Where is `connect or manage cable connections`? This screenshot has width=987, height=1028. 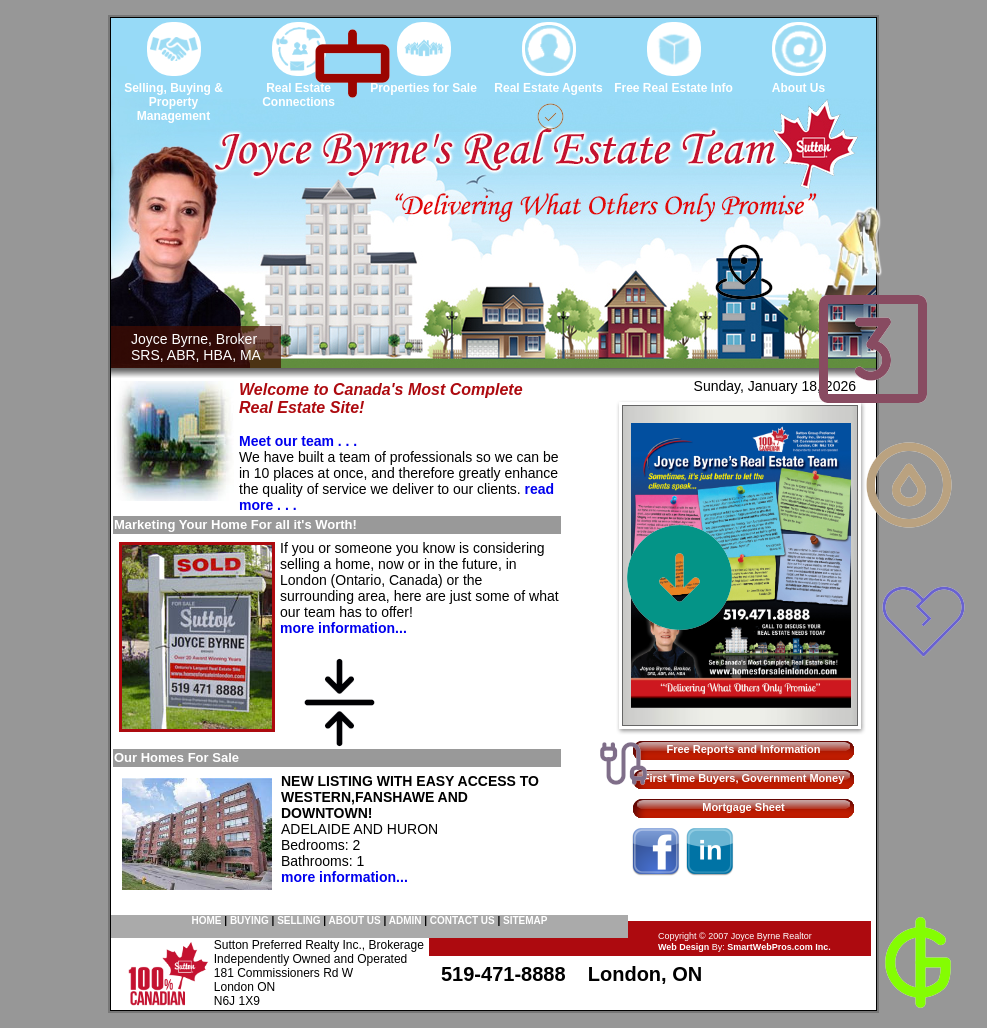 connect or manage cable connections is located at coordinates (623, 763).